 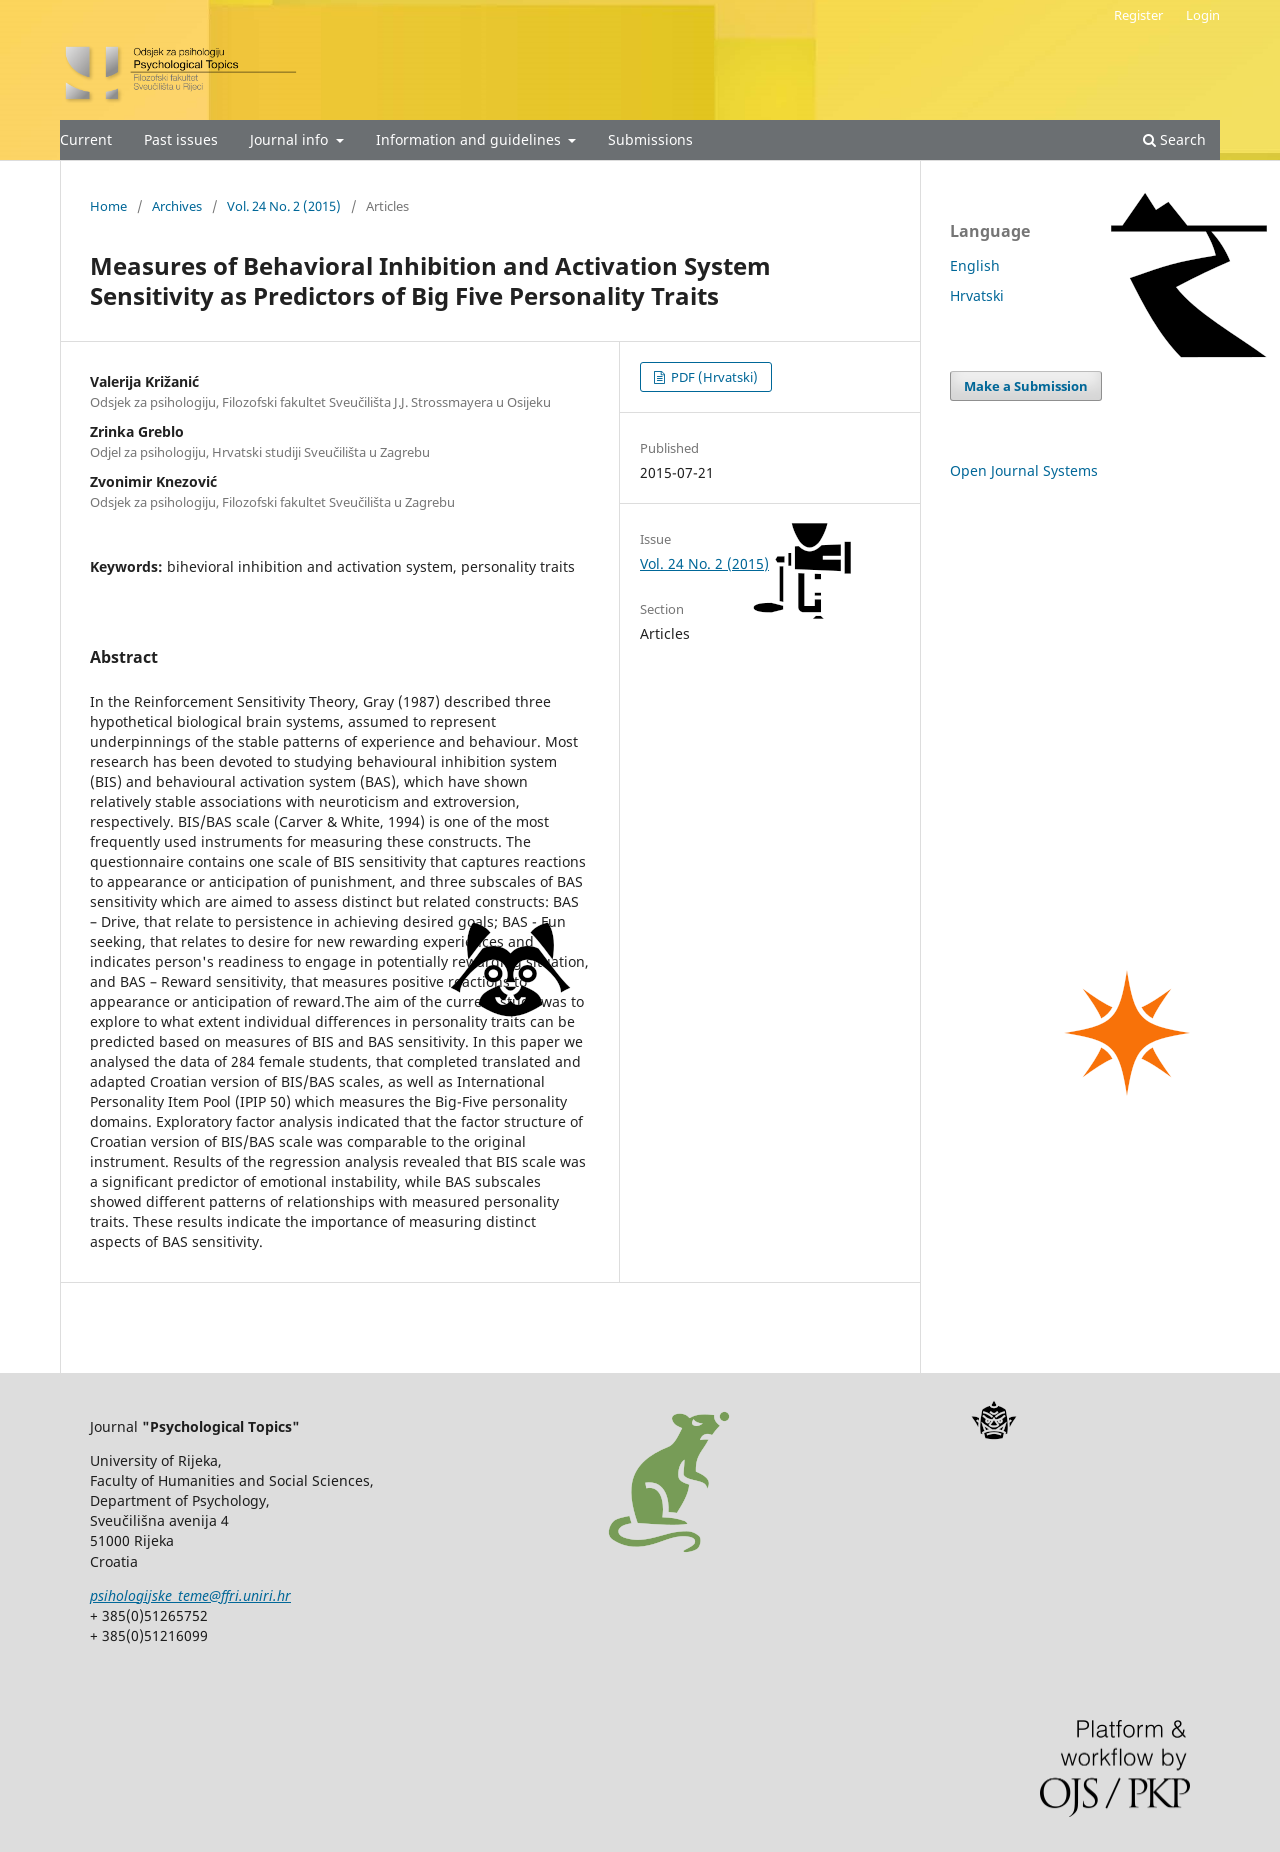 What do you see at coordinates (1127, 1033) in the screenshot?
I see `navigate using compass or directional guide` at bounding box center [1127, 1033].